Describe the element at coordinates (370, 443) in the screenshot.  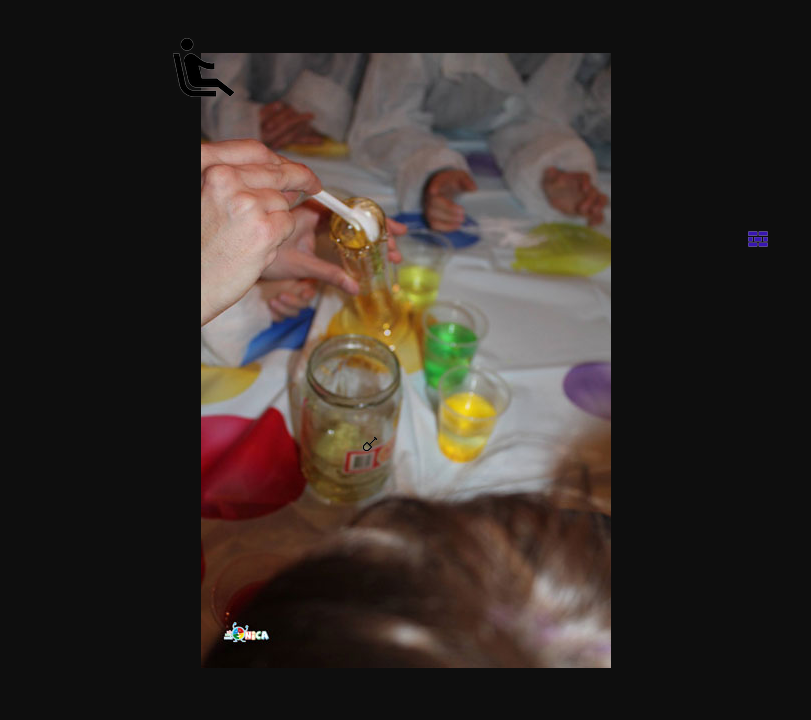
I see `access gardening or landscaping tools` at that location.